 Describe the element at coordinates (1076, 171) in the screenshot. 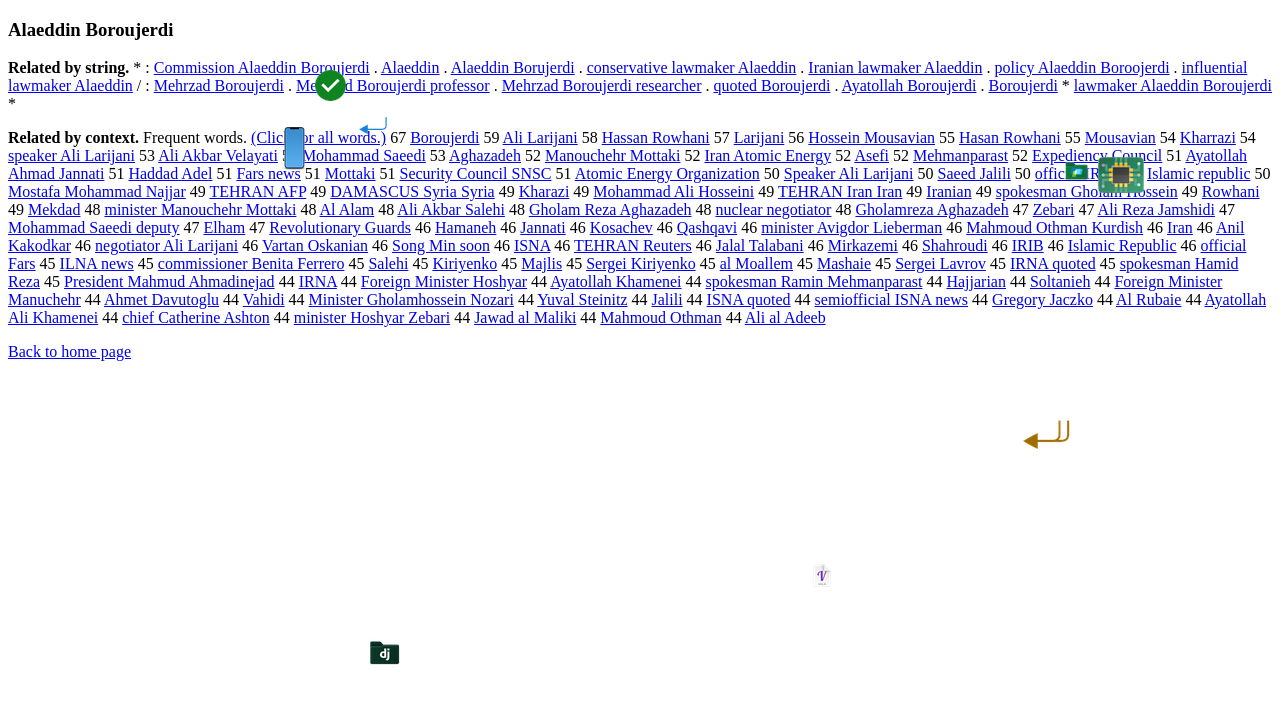

I see `open jquery mobile project folder` at that location.